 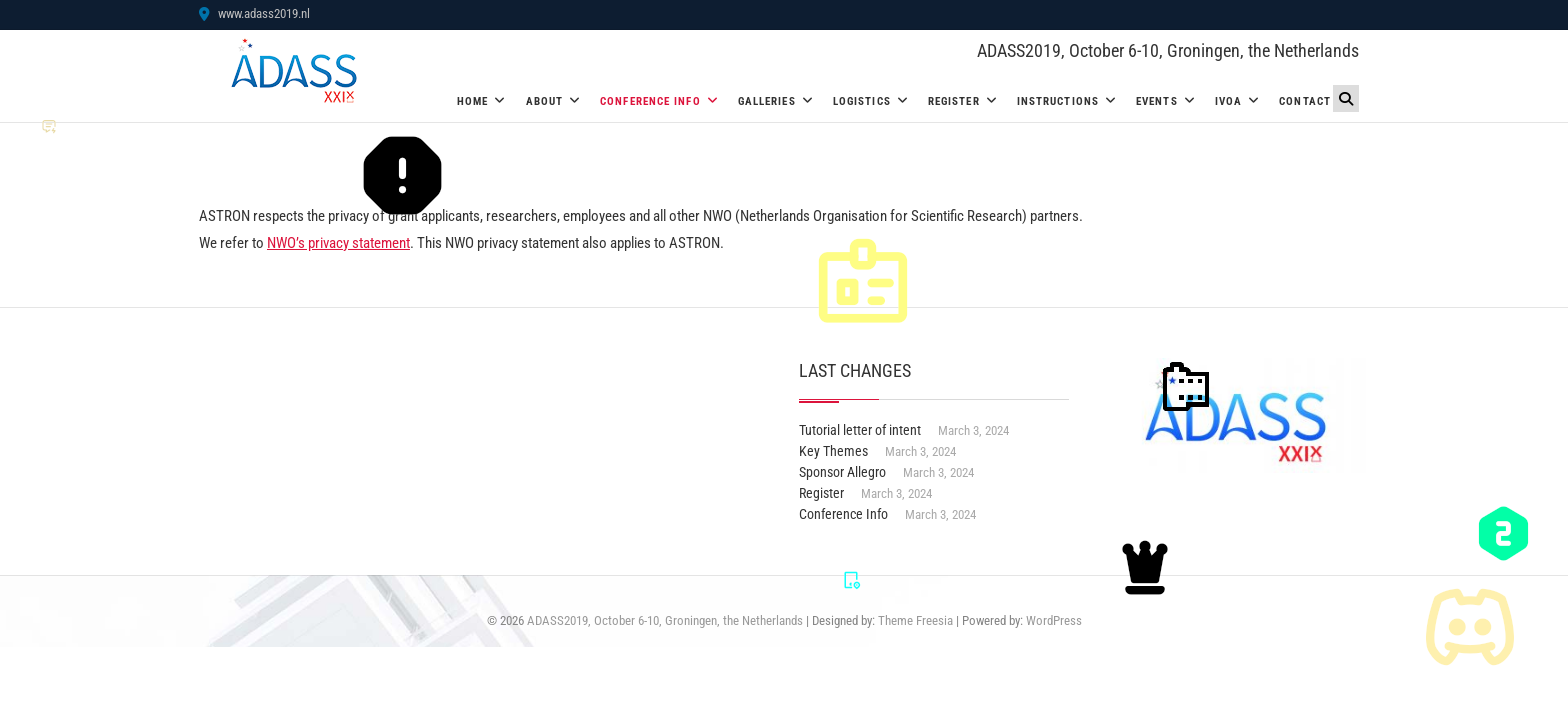 What do you see at coordinates (1145, 569) in the screenshot?
I see `select queen piece in chess game` at bounding box center [1145, 569].